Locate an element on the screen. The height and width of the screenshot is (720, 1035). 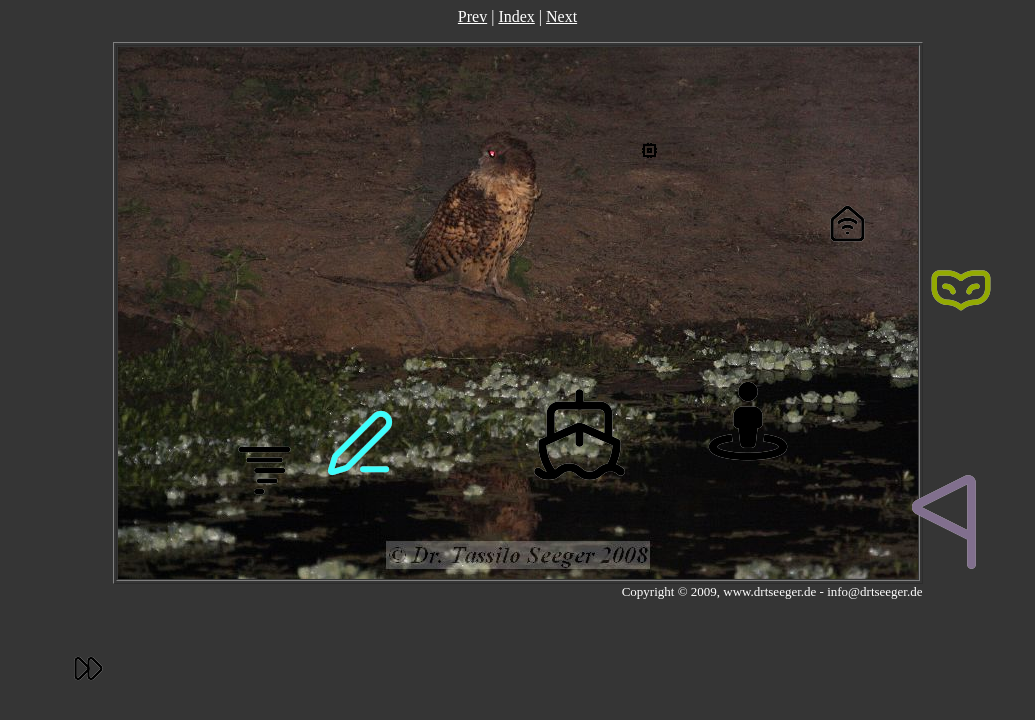
mark or flag an item for review is located at coordinates (946, 522).